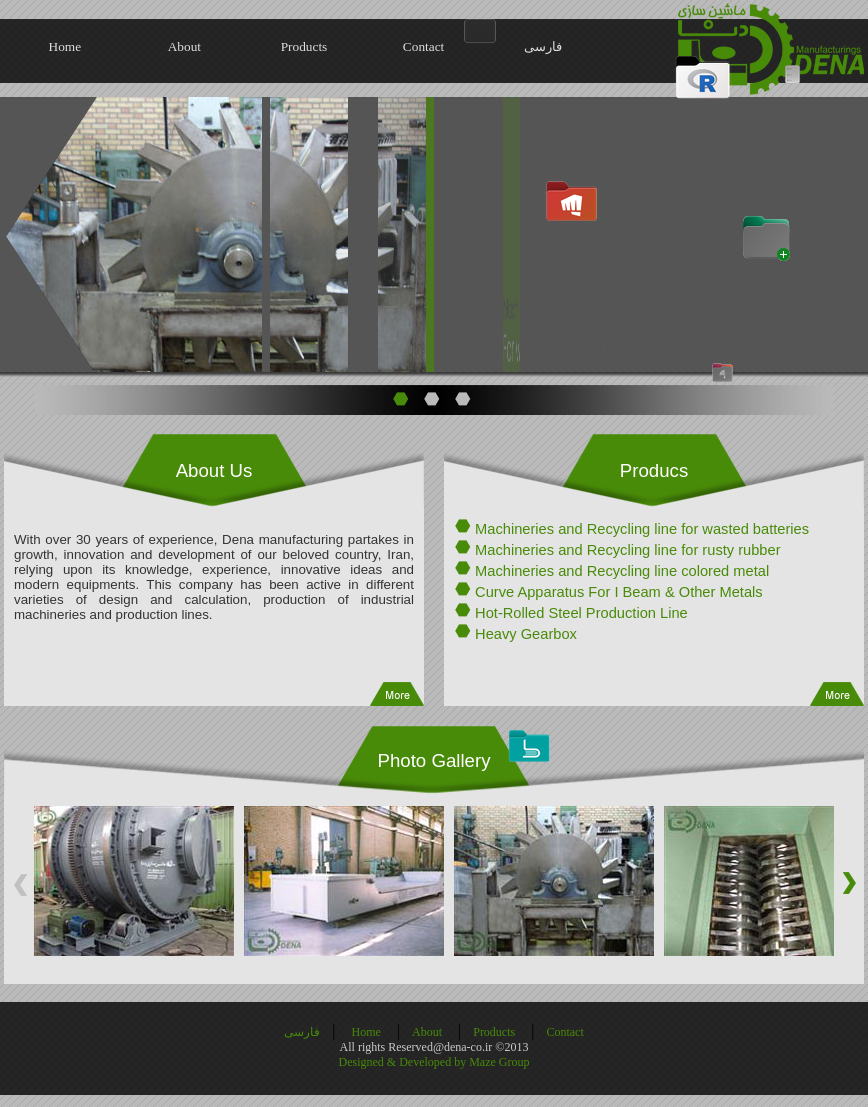 This screenshot has width=868, height=1107. Describe the element at coordinates (766, 237) in the screenshot. I see `create a new folder` at that location.